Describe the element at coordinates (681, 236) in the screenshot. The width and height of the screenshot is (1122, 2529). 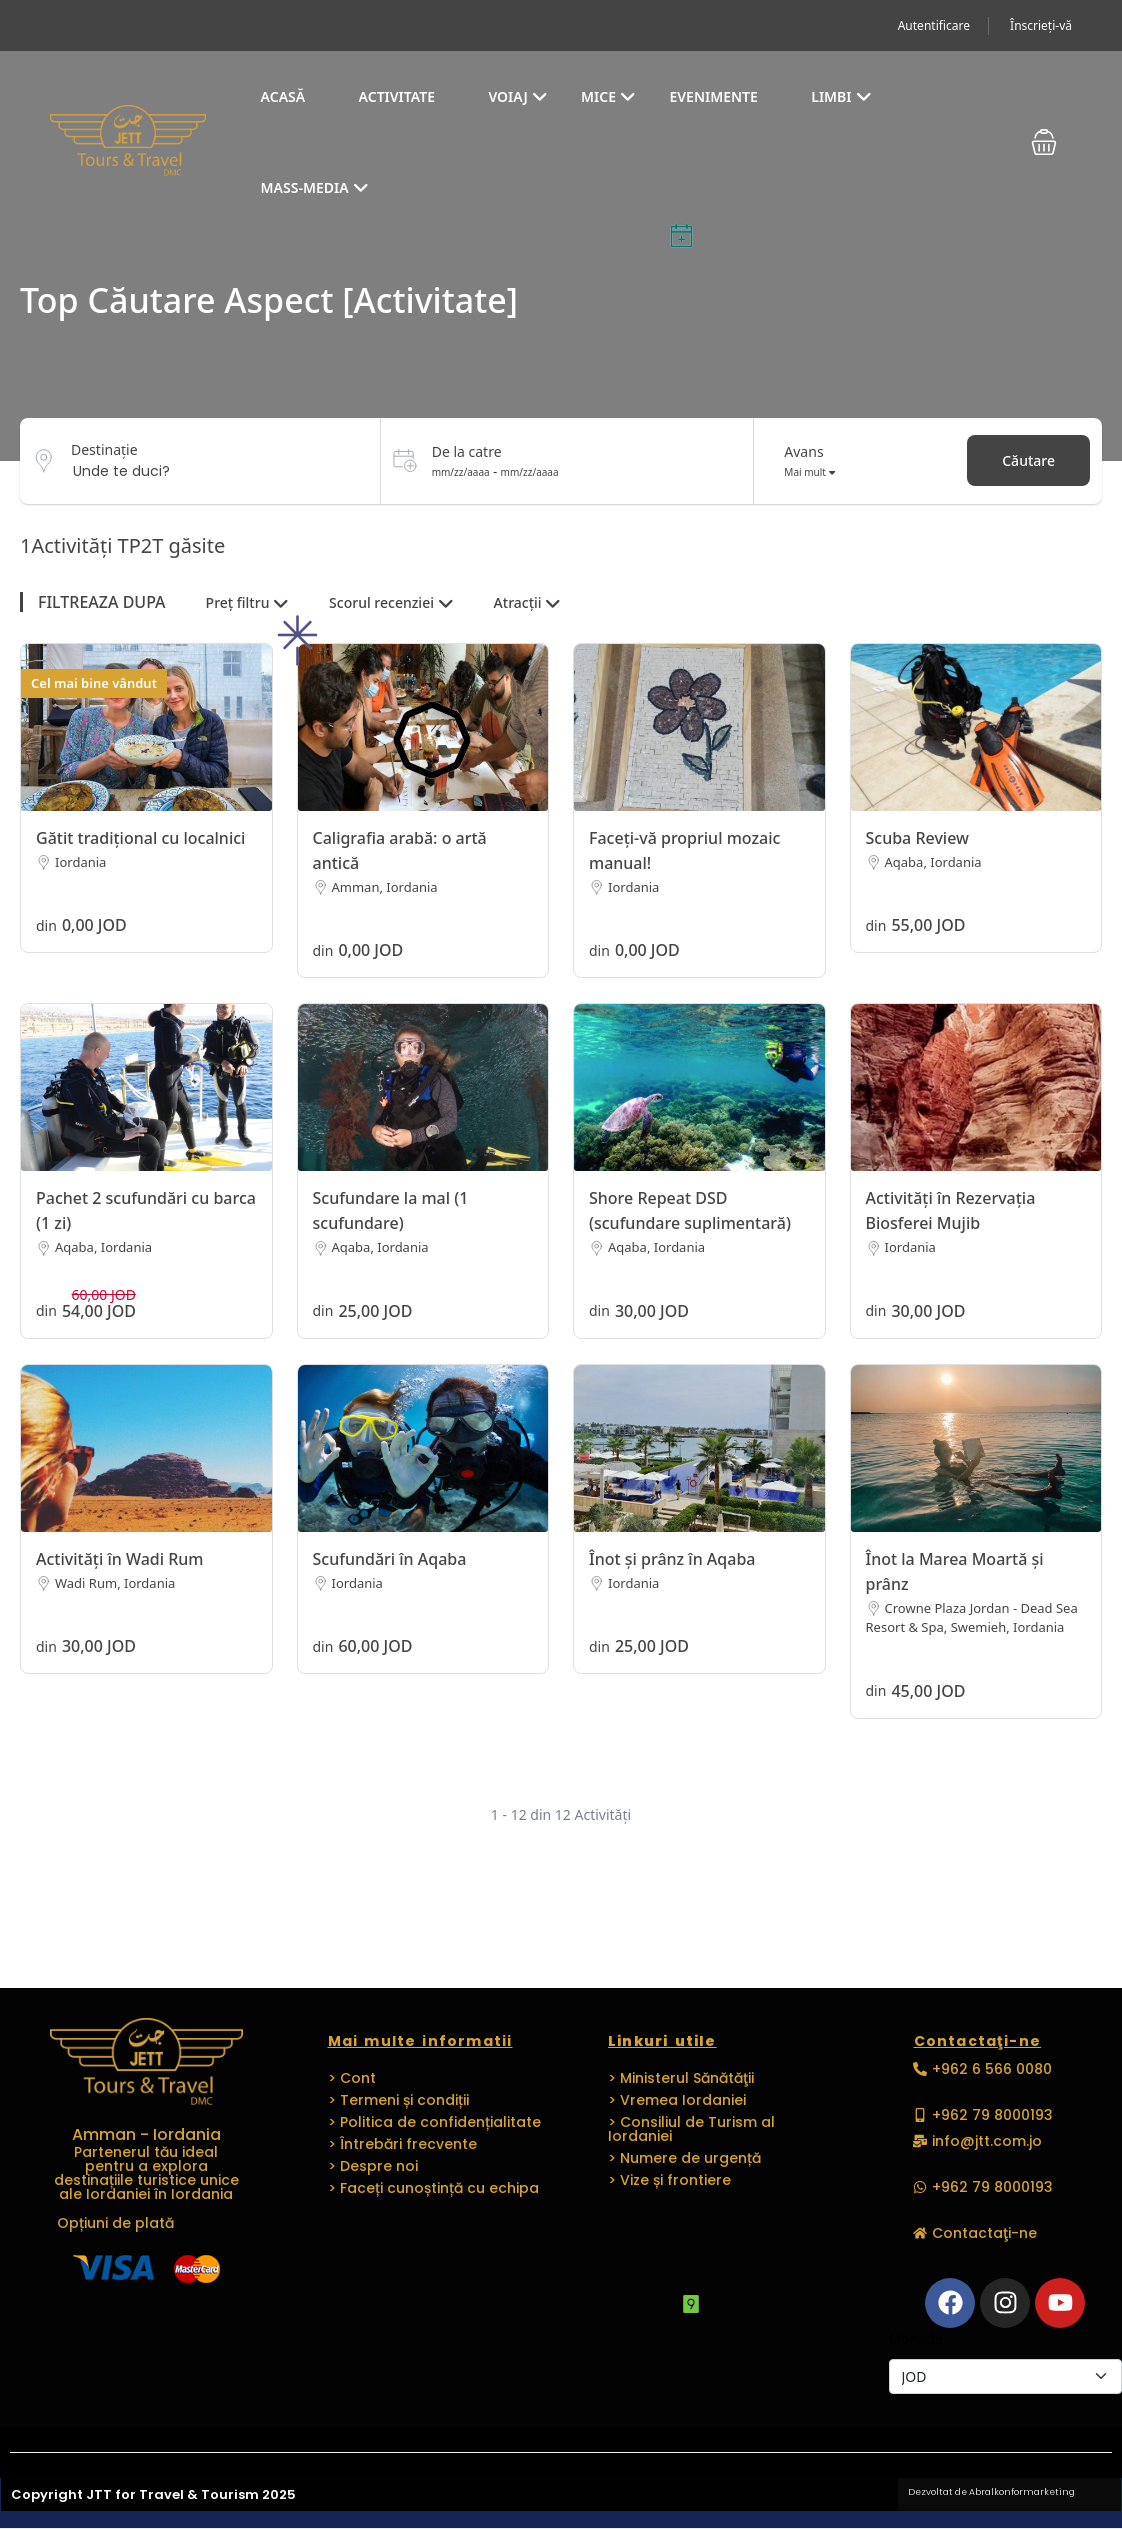
I see `add a new event to your calendar` at that location.